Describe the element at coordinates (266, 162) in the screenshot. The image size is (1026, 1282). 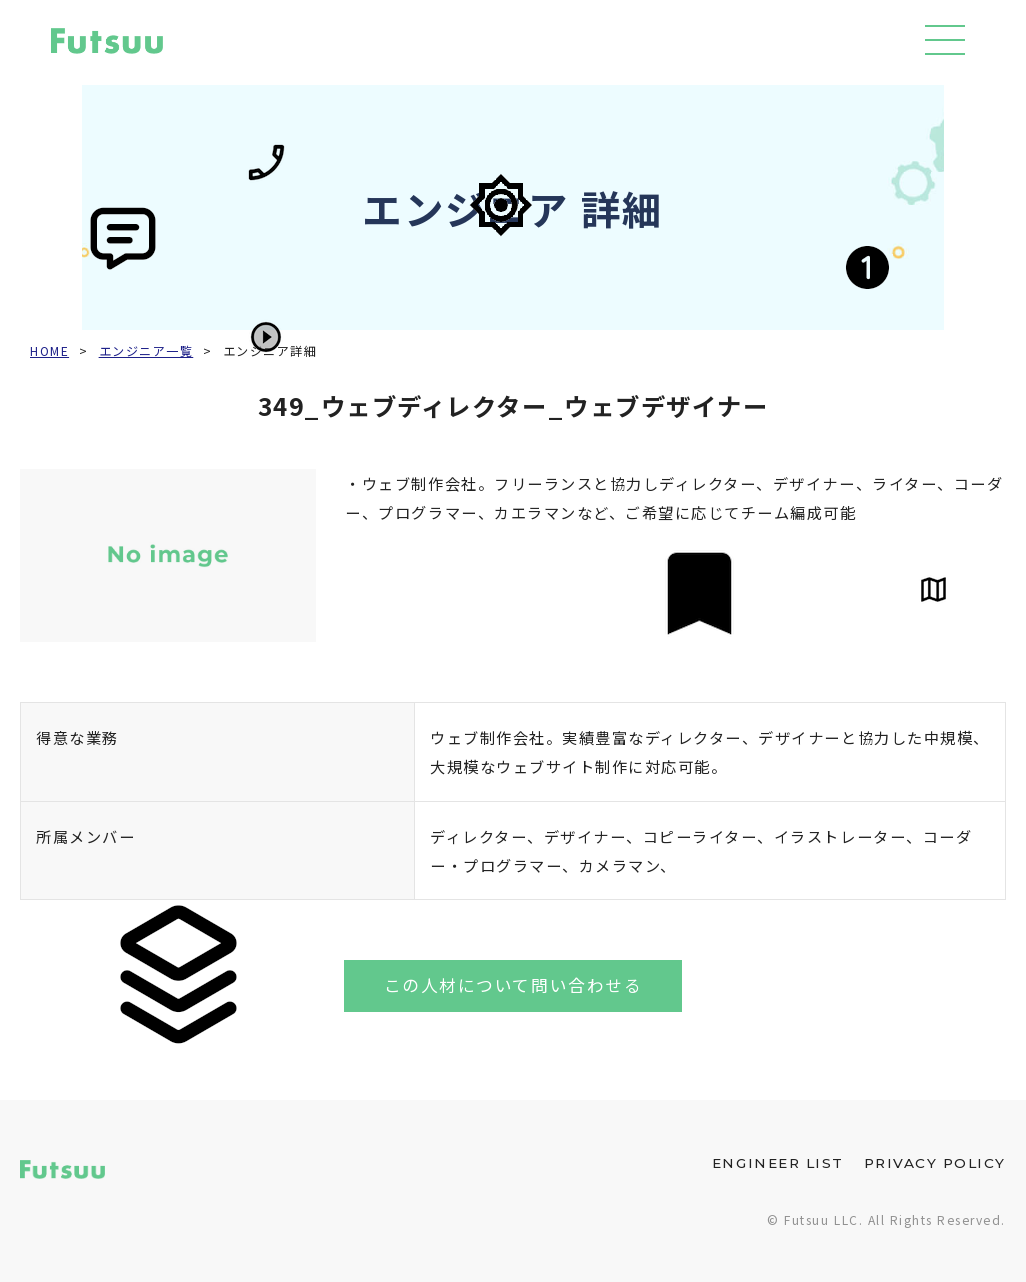
I see `make a phone call` at that location.